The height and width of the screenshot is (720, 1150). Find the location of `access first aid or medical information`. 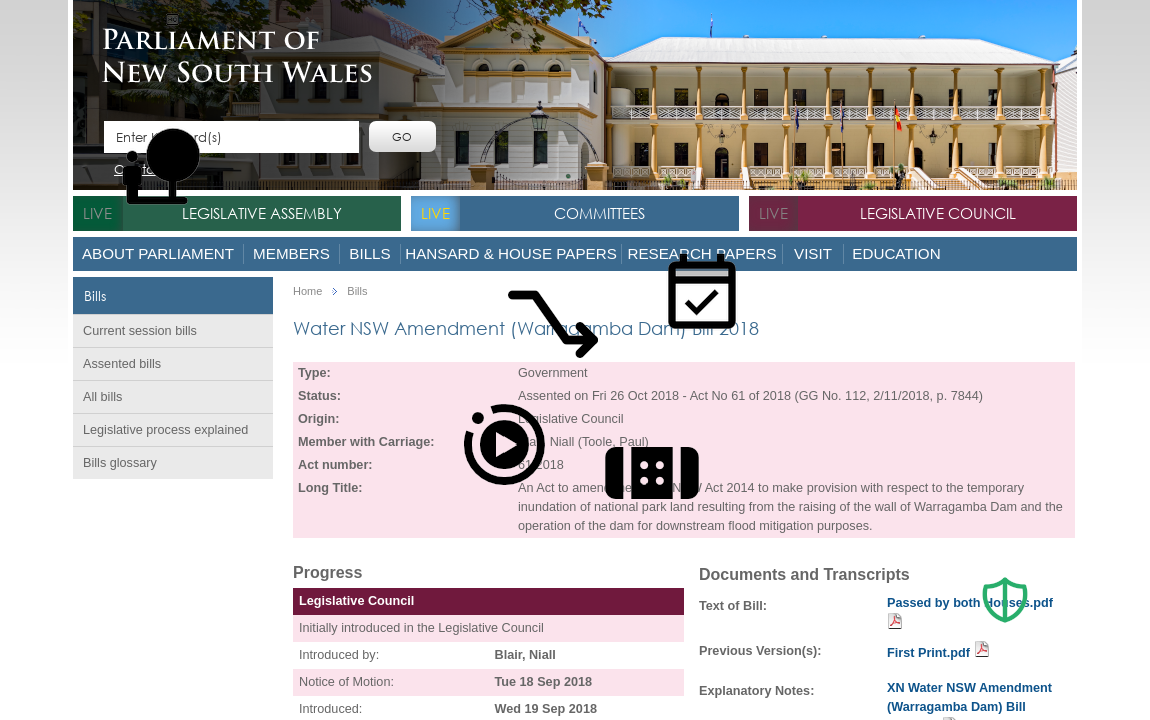

access first aid or medical information is located at coordinates (652, 473).